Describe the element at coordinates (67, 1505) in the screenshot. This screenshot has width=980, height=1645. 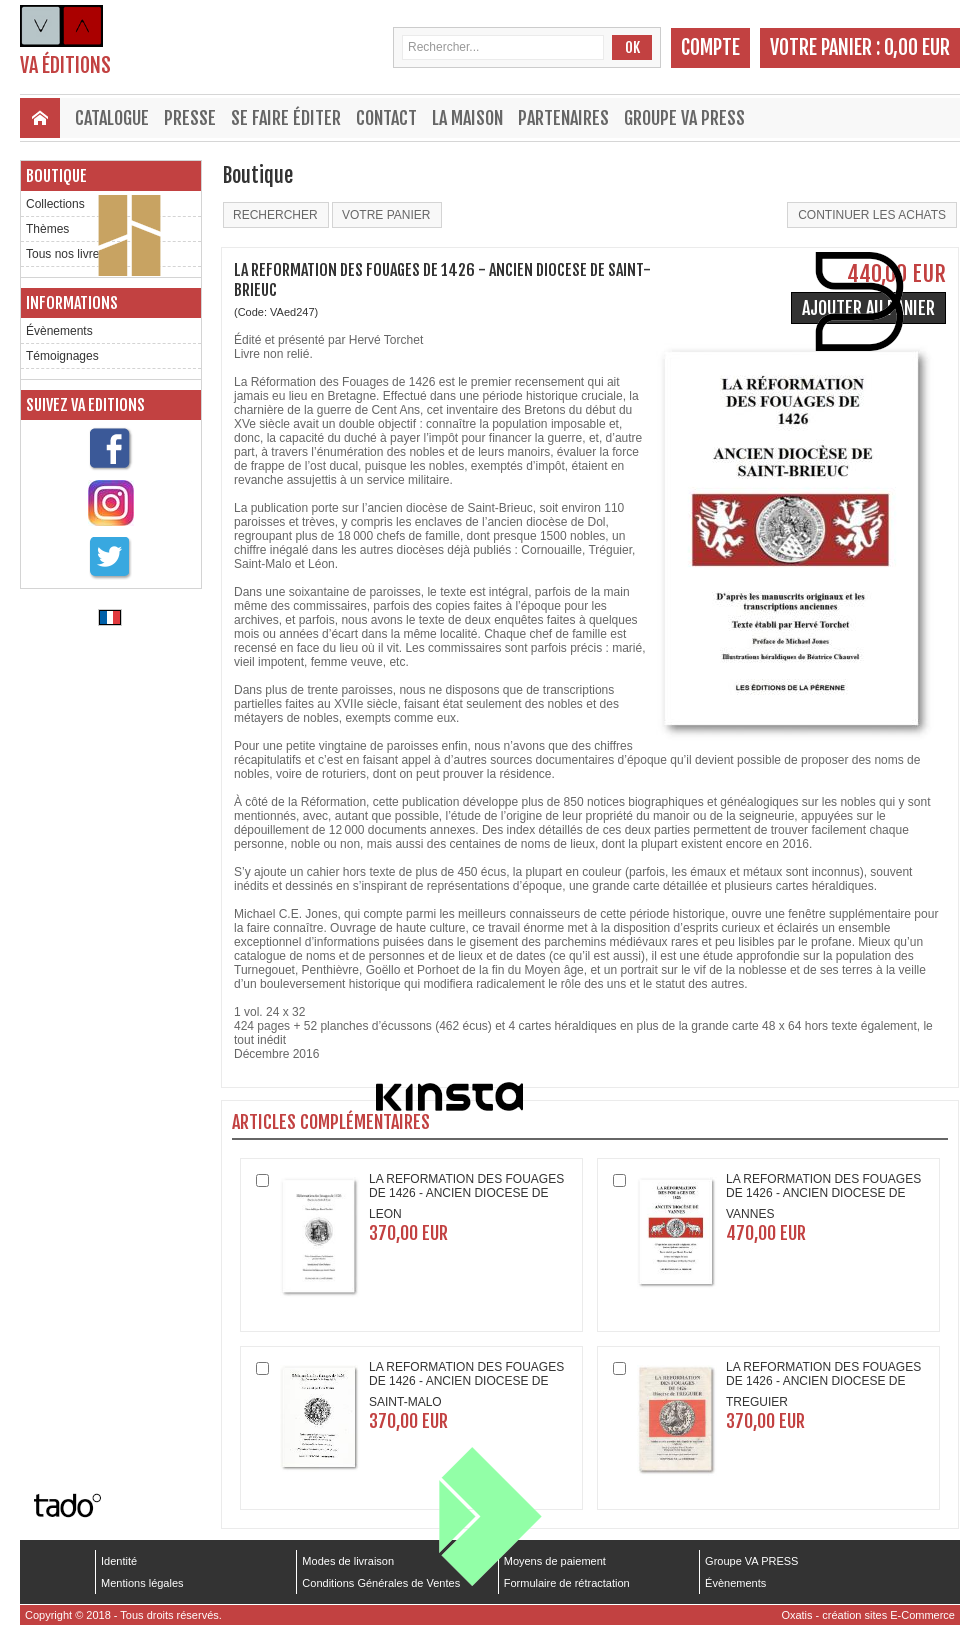
I see `tado° smart home app logo` at that location.